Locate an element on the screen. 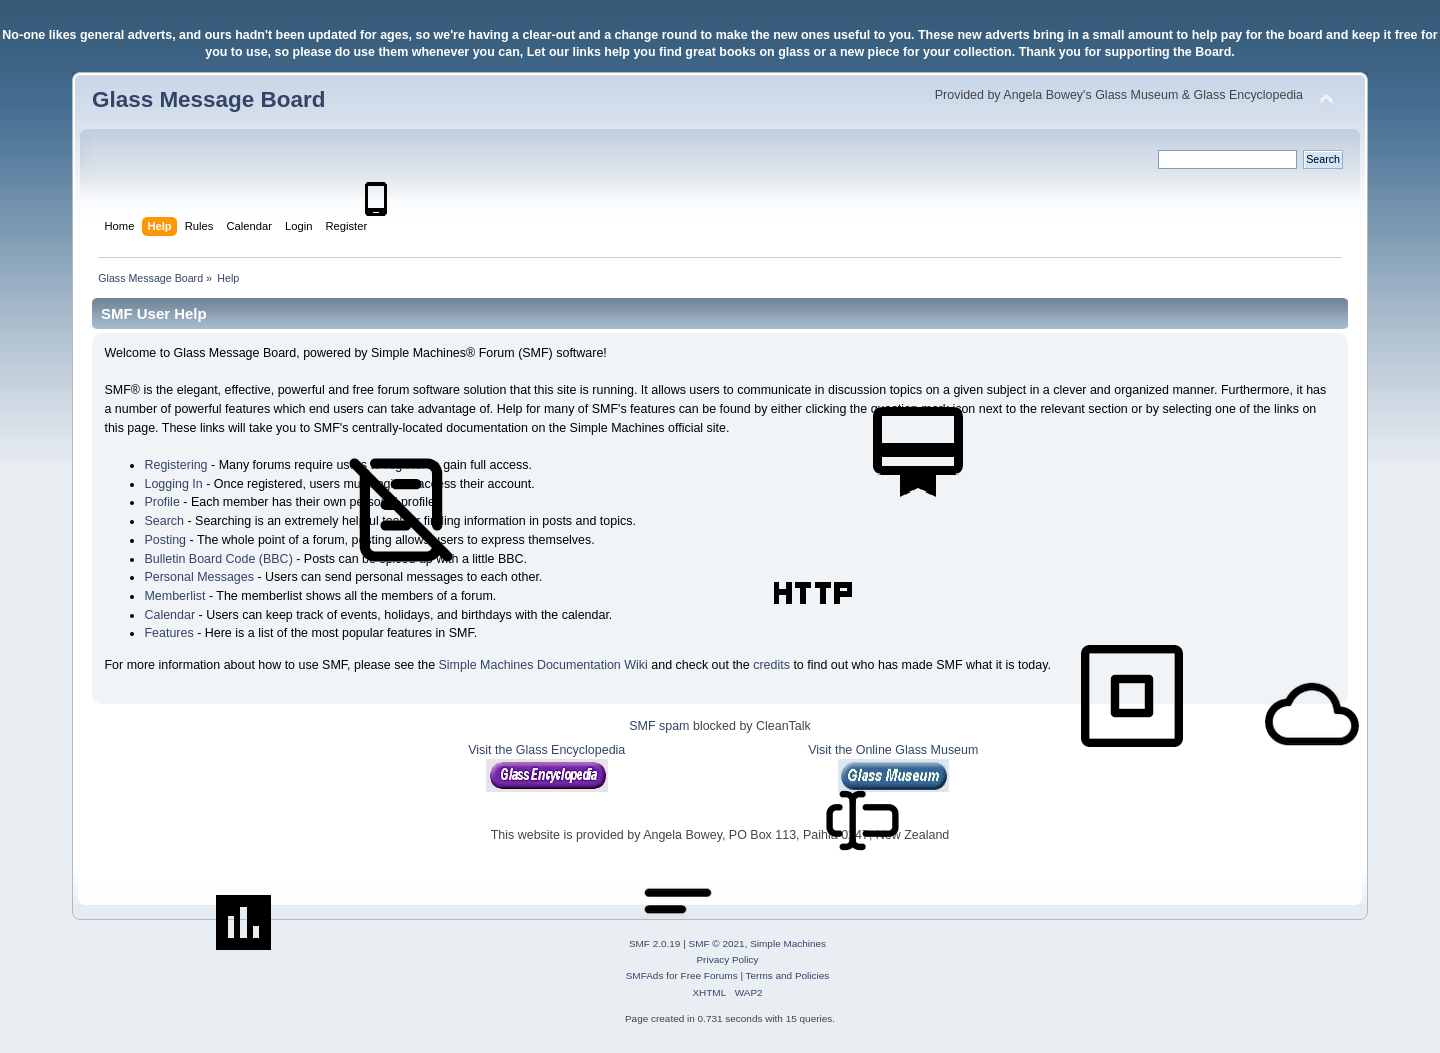  view current weather conditions is located at coordinates (1312, 714).